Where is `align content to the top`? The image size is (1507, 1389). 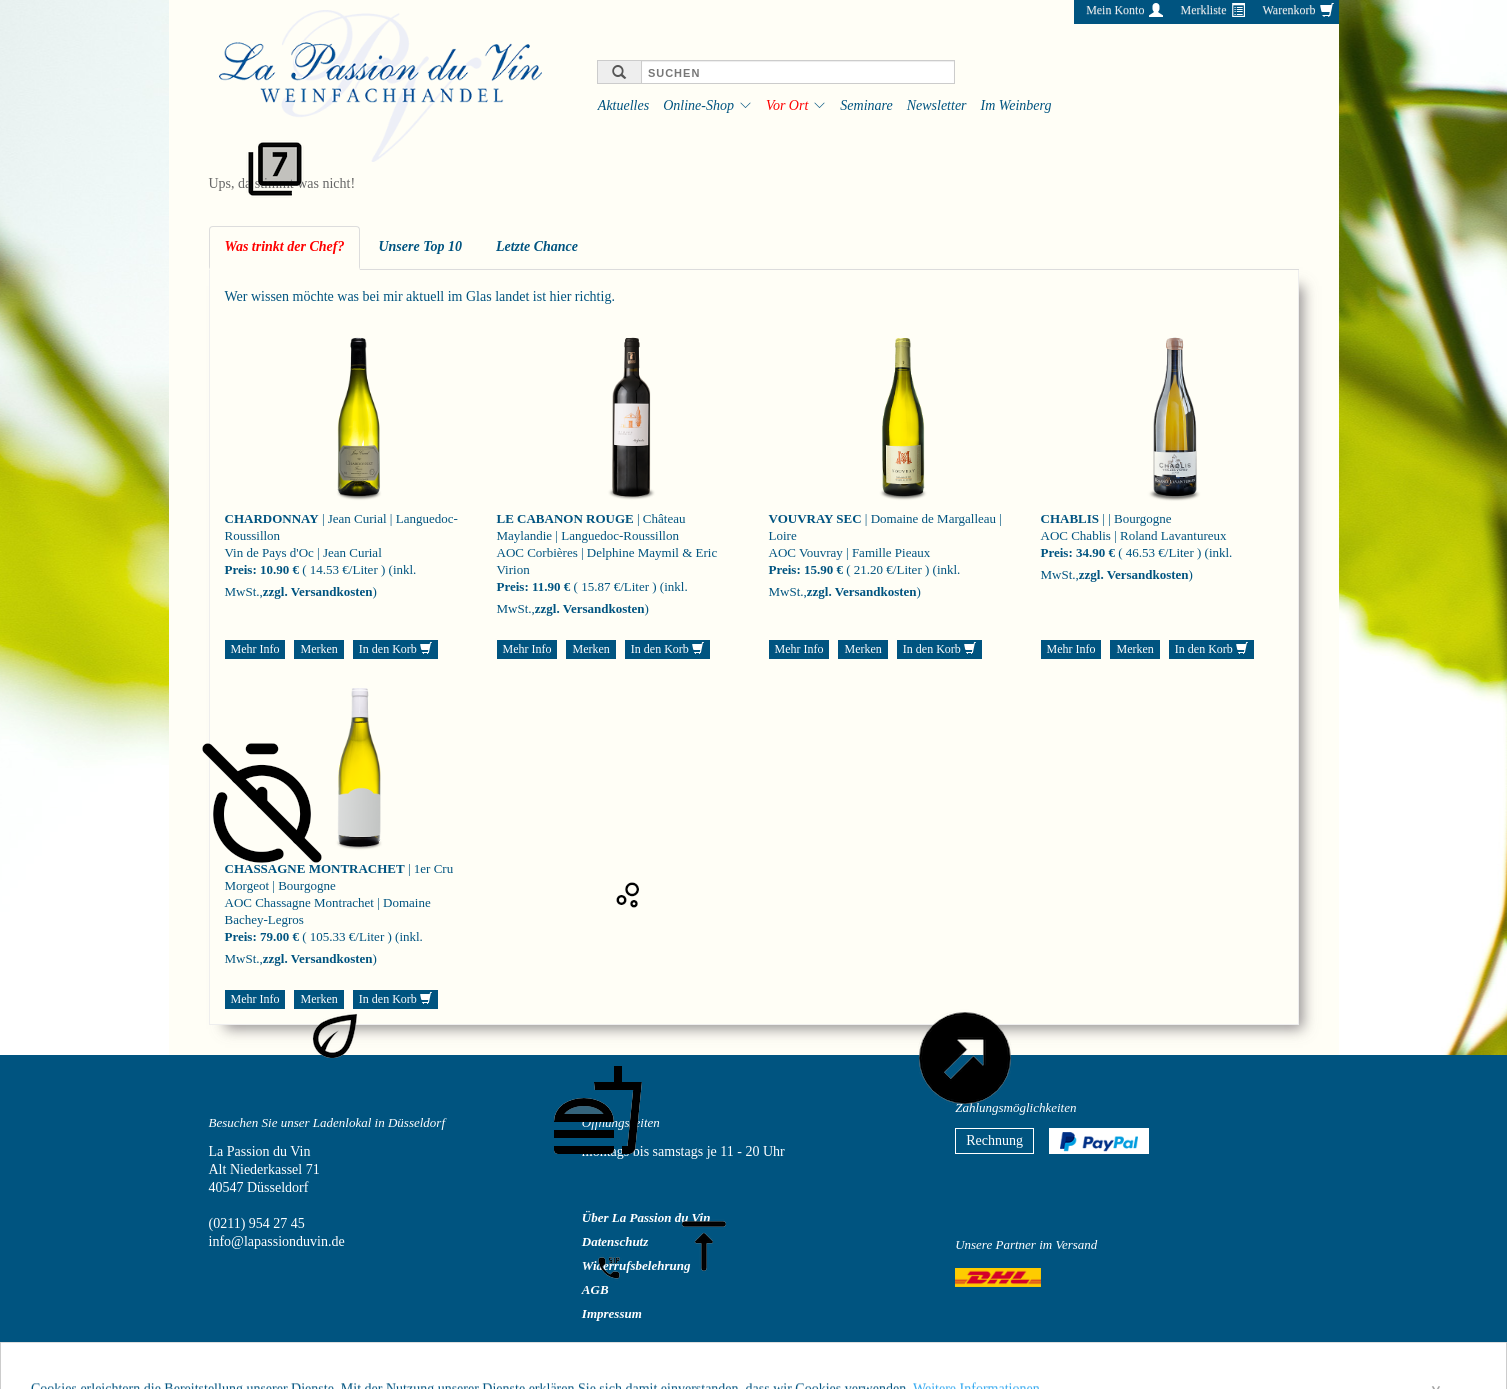
align content to the top is located at coordinates (704, 1246).